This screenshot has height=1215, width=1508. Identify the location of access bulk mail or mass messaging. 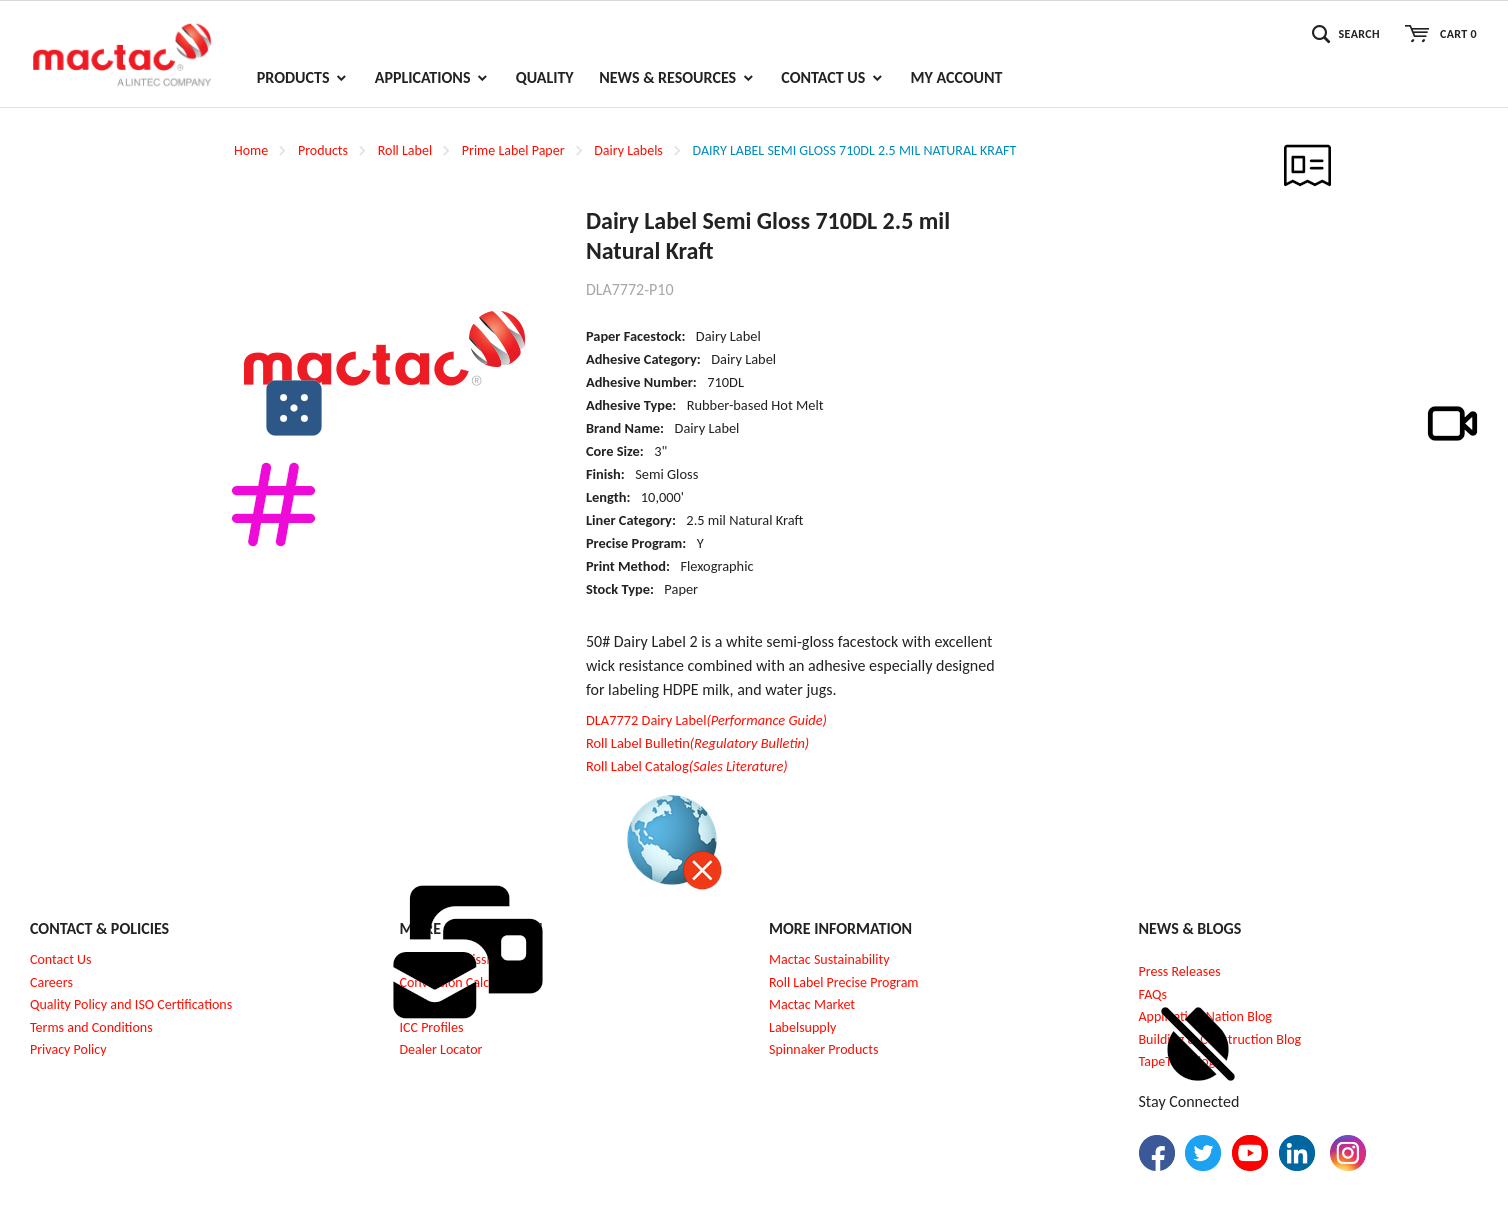
(468, 952).